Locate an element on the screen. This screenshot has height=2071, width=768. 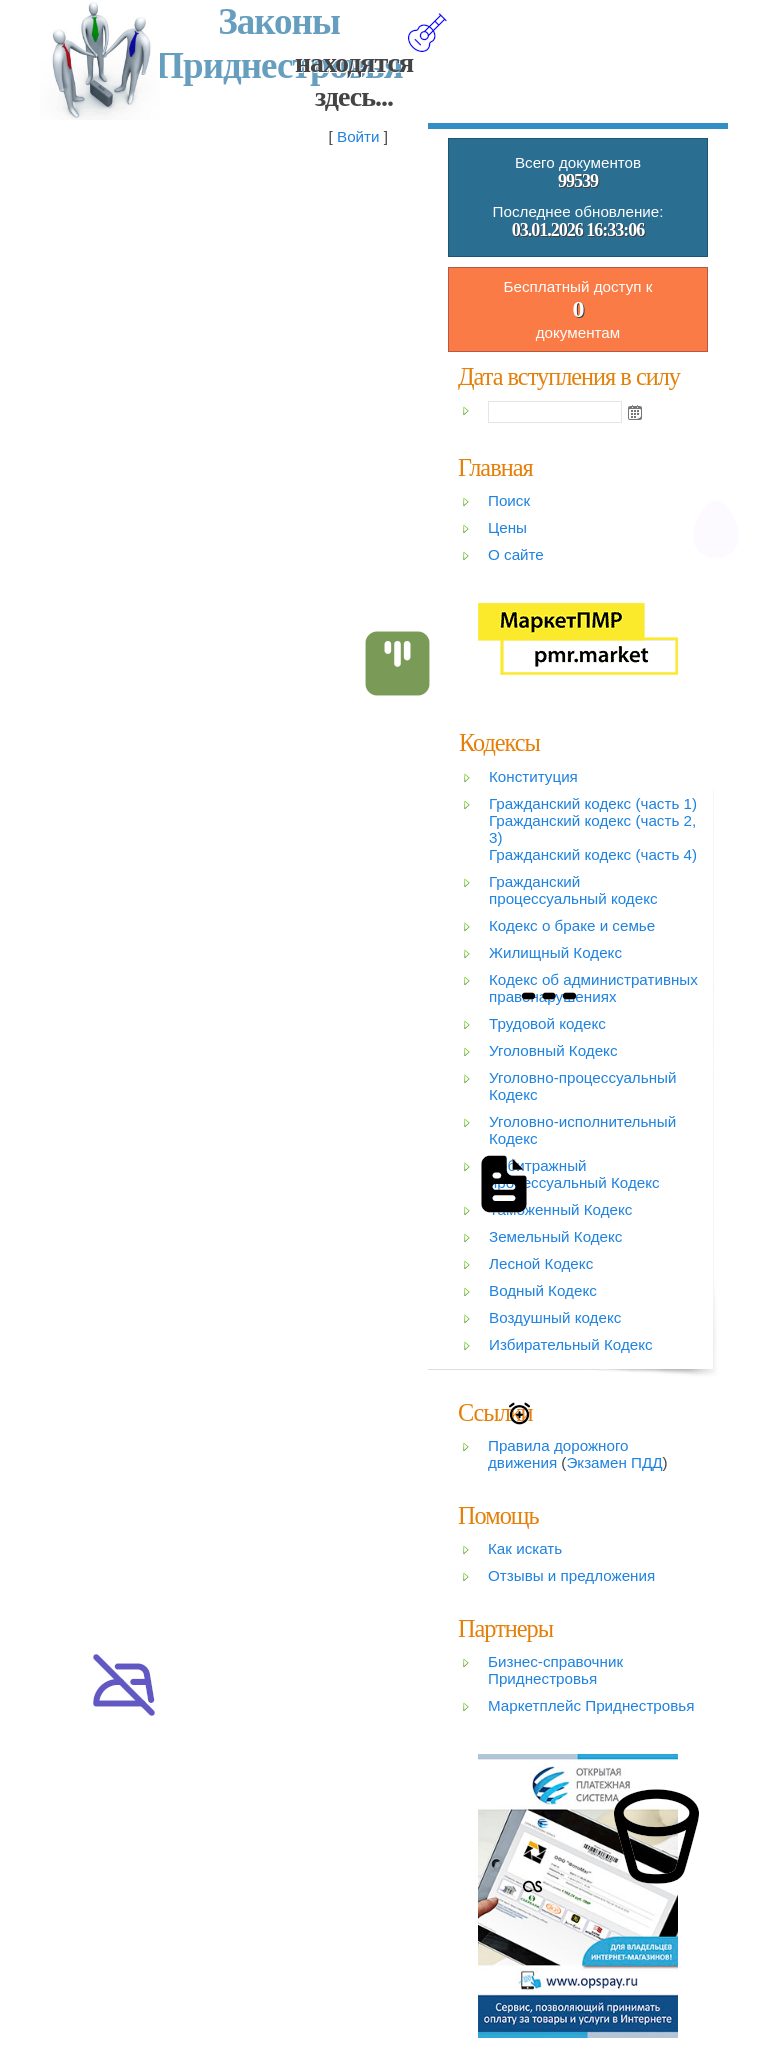
indicates a dashed line or border style option is located at coordinates (549, 996).